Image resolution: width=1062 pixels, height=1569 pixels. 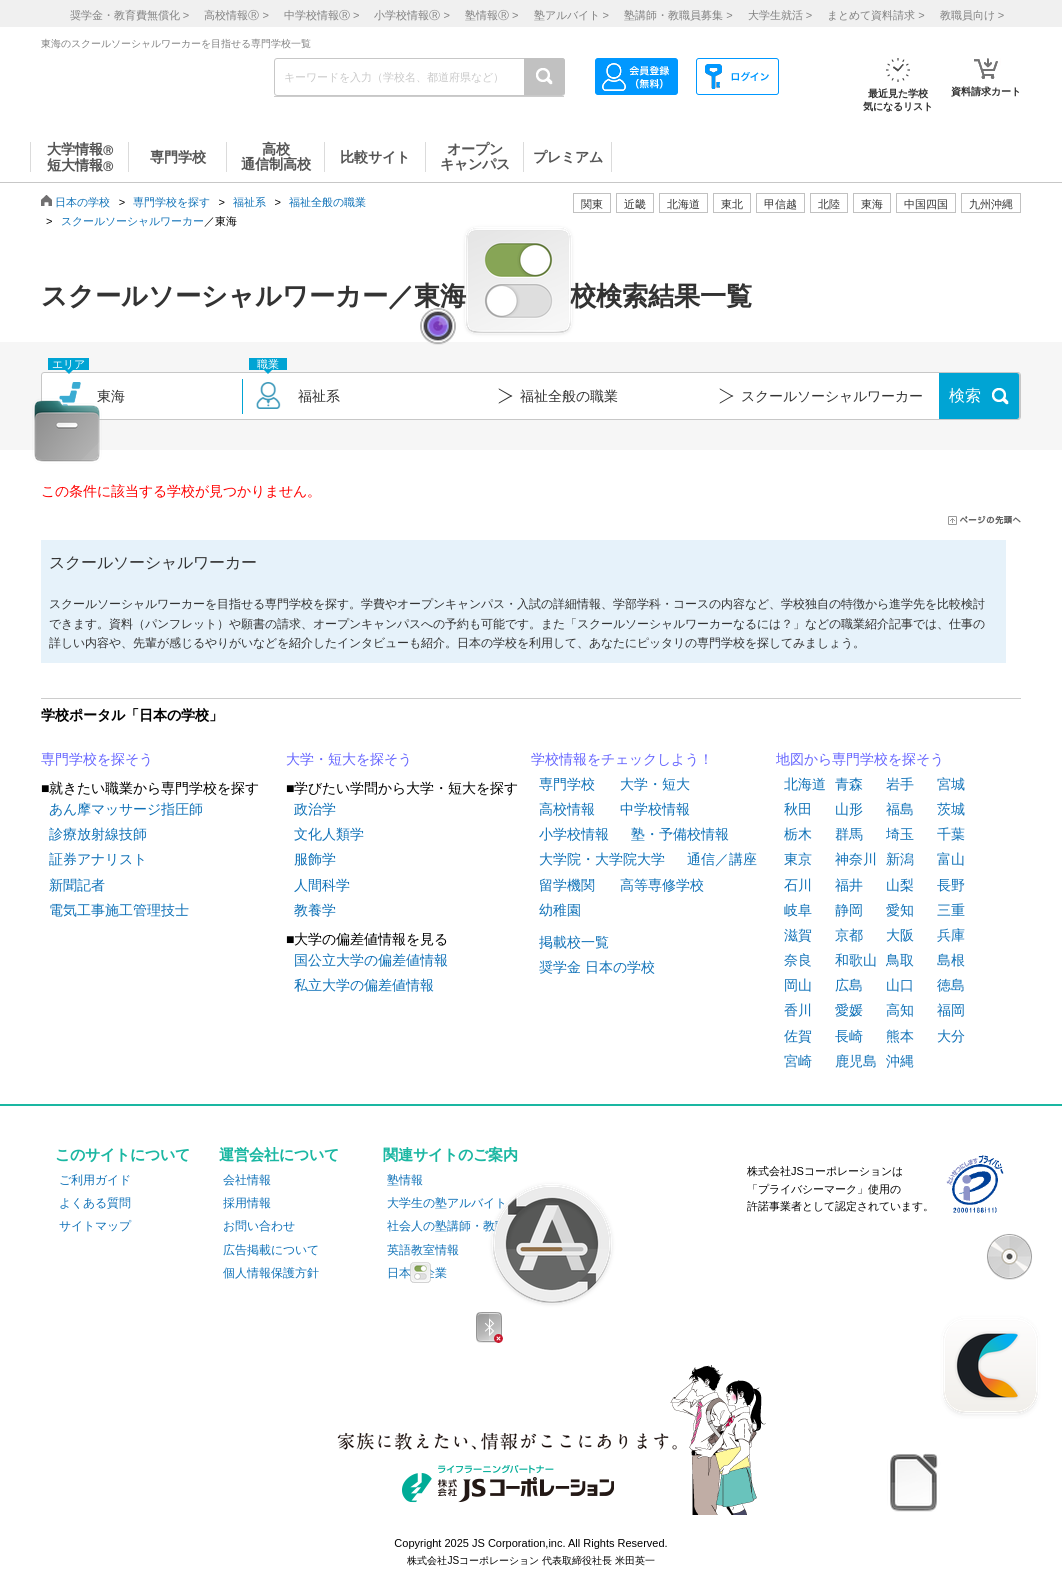 I want to click on open libreoffice start center, so click(x=913, y=1482).